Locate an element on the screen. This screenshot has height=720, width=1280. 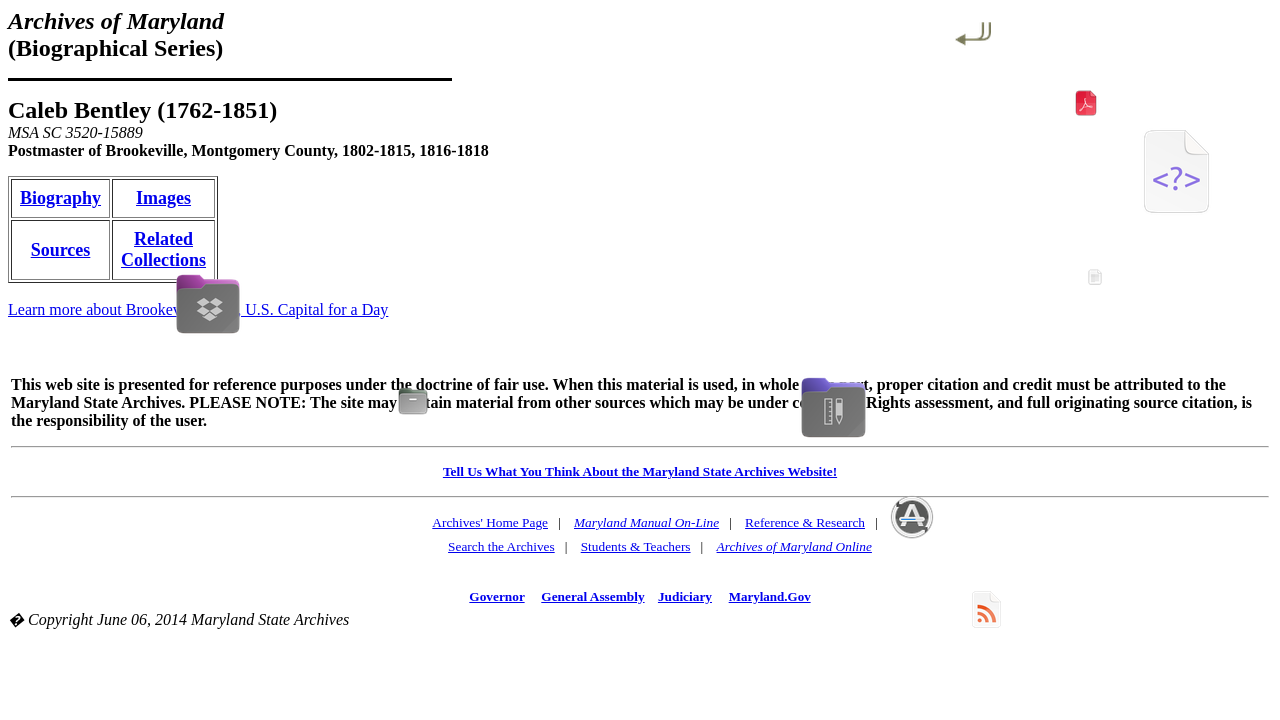
reply to all recipients of an email is located at coordinates (972, 31).